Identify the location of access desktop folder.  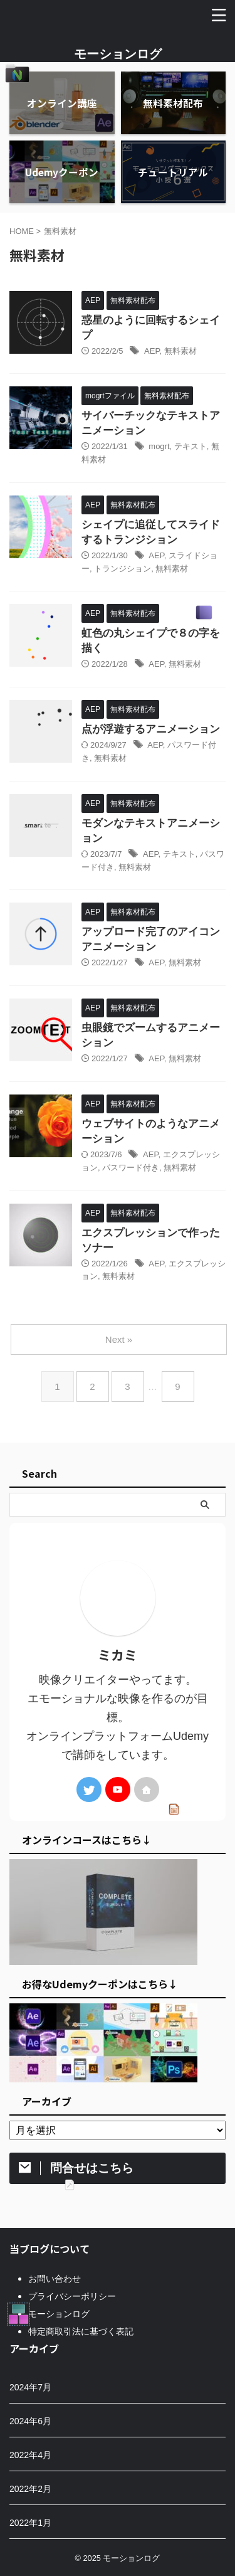
(204, 612).